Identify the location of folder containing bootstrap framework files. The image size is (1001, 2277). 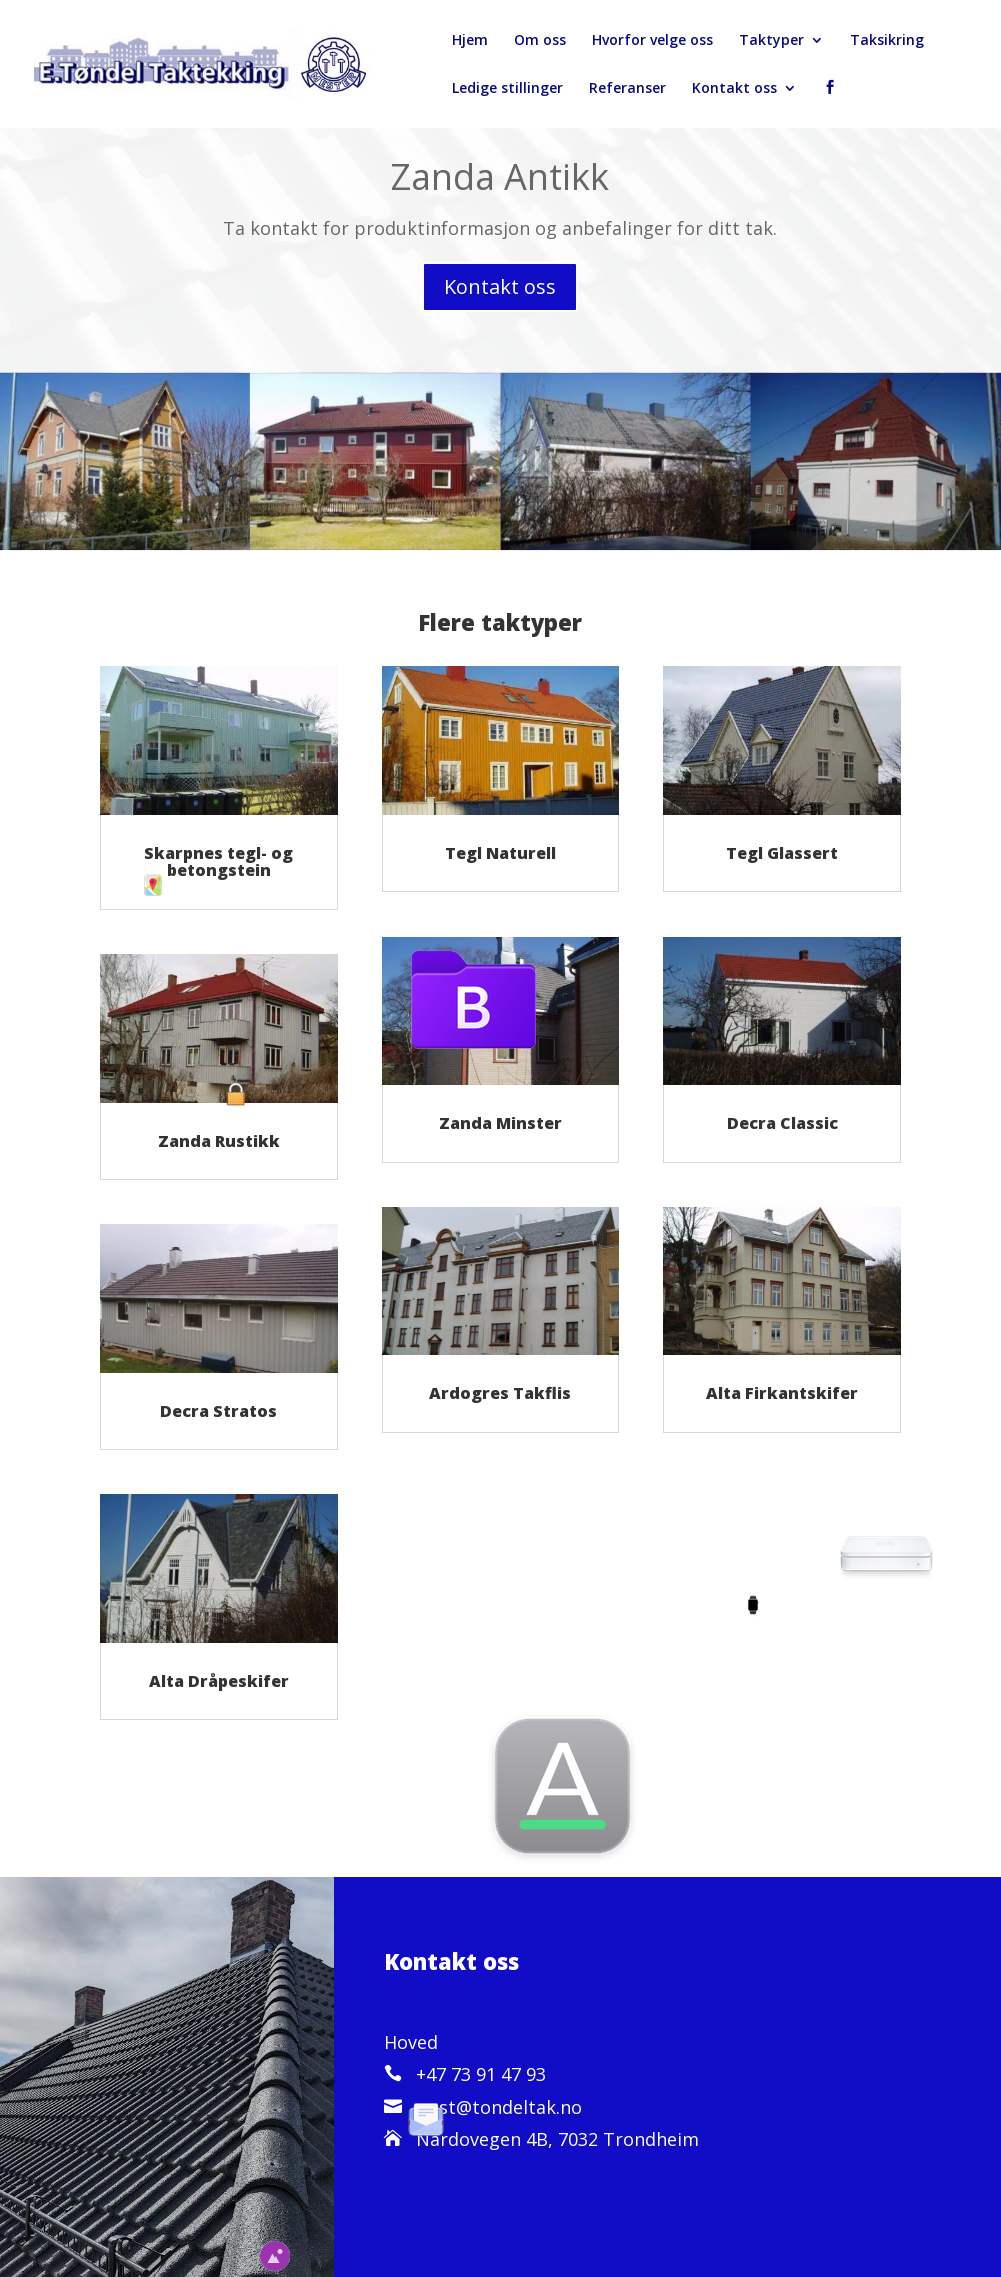
(473, 1003).